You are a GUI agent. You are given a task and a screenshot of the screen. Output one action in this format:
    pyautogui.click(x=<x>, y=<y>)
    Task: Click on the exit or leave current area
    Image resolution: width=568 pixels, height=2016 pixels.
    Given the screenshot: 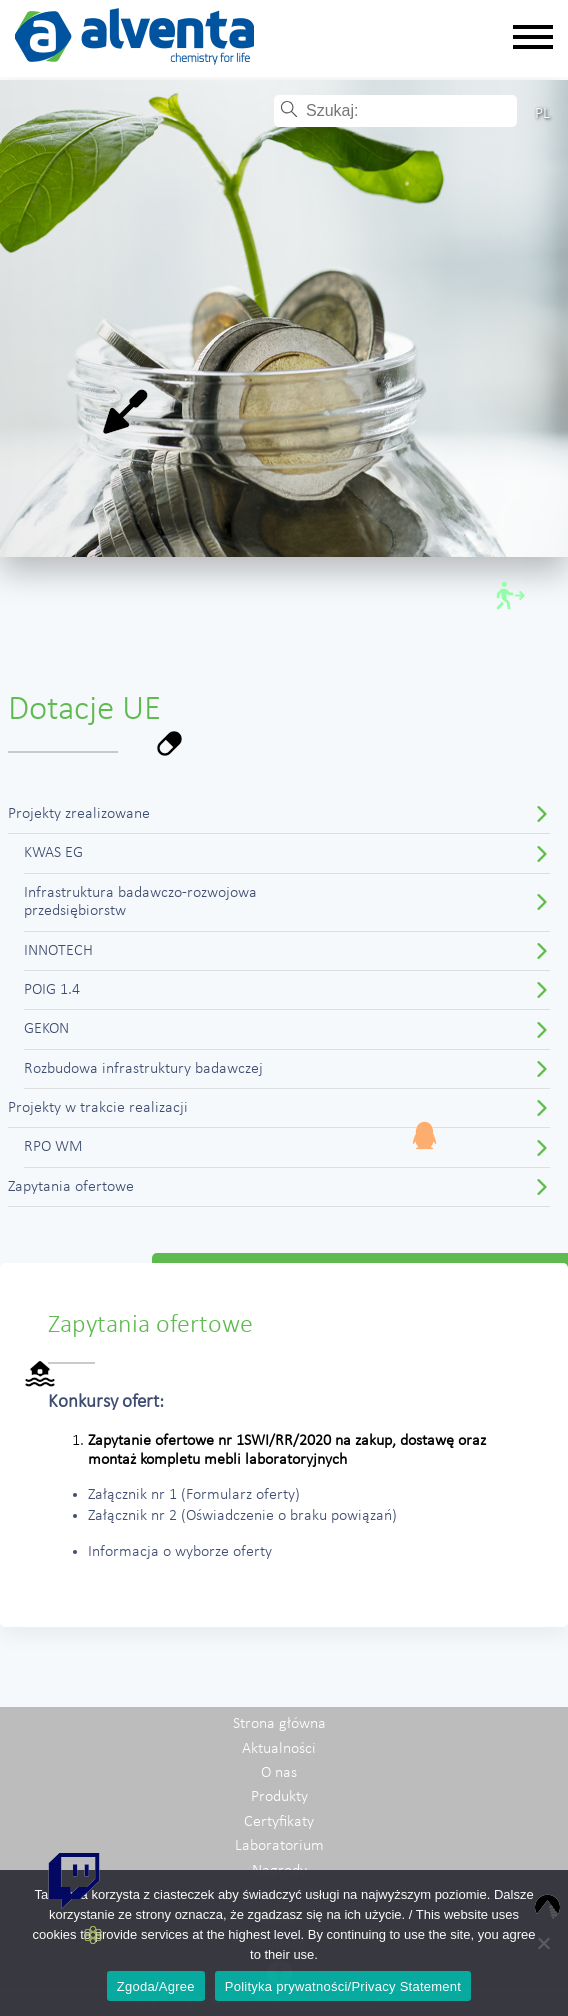 What is the action you would take?
    pyautogui.click(x=510, y=595)
    